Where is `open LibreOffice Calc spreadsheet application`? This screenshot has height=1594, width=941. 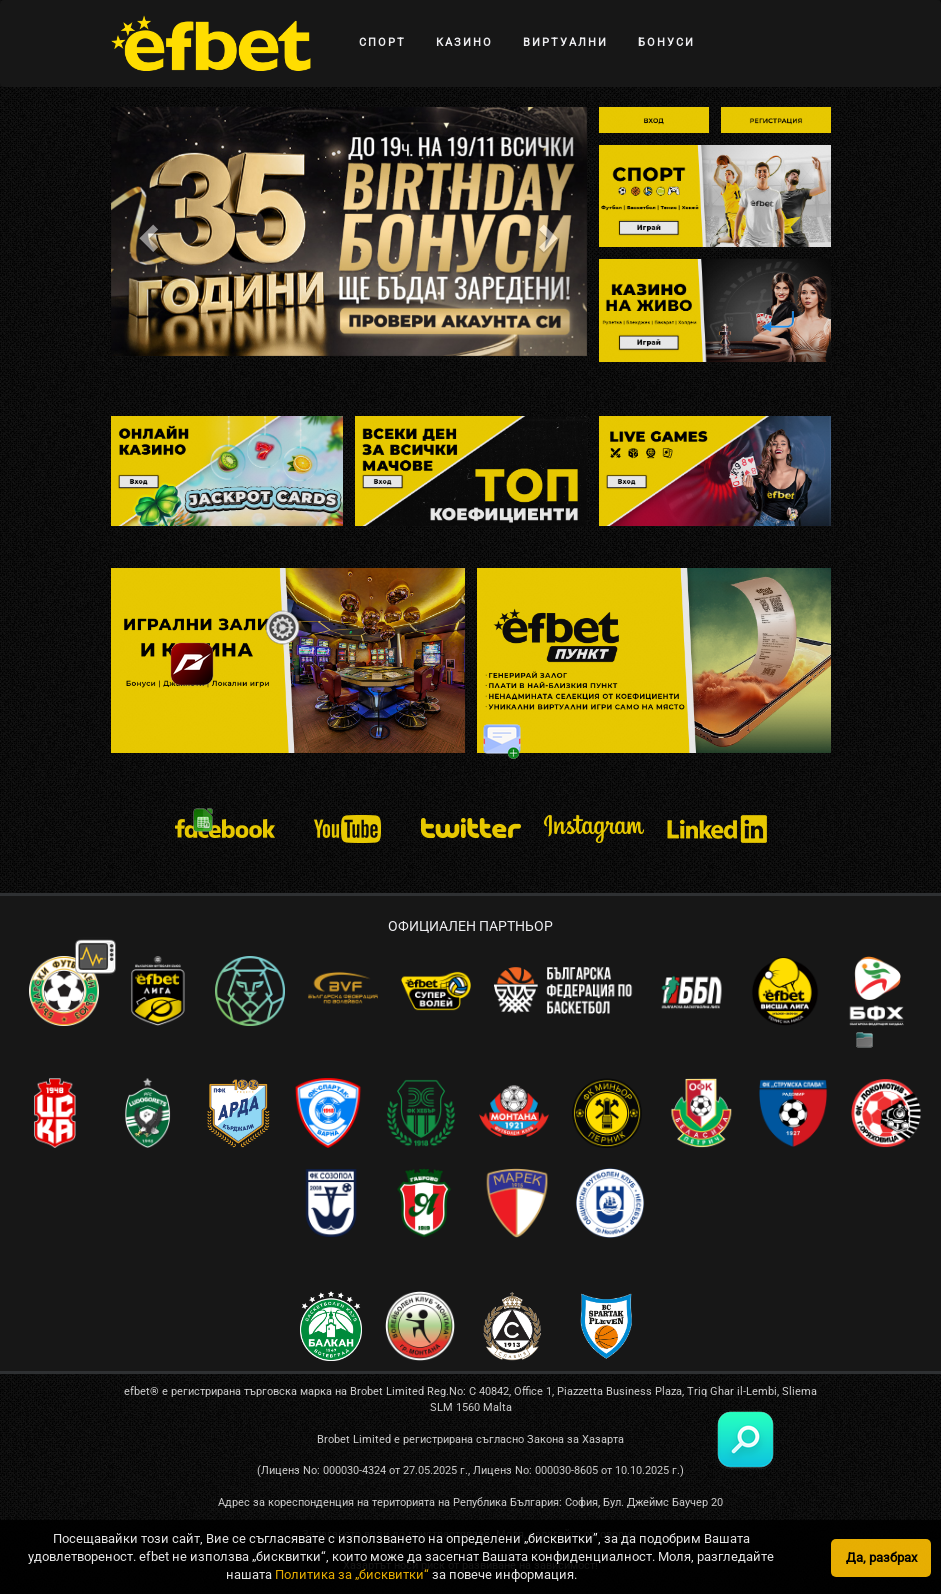
open LibreOffice Calc spreadsheet application is located at coordinates (203, 820).